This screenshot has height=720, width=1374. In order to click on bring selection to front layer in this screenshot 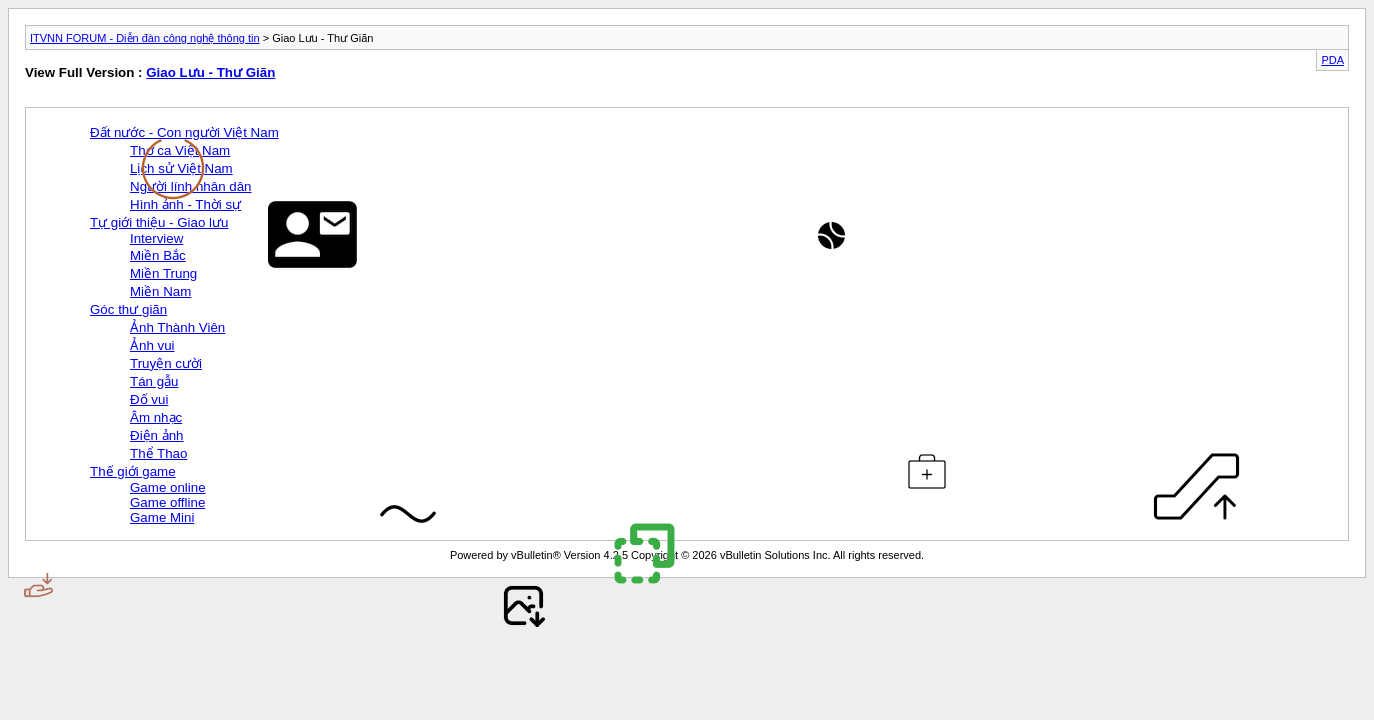, I will do `click(644, 553)`.